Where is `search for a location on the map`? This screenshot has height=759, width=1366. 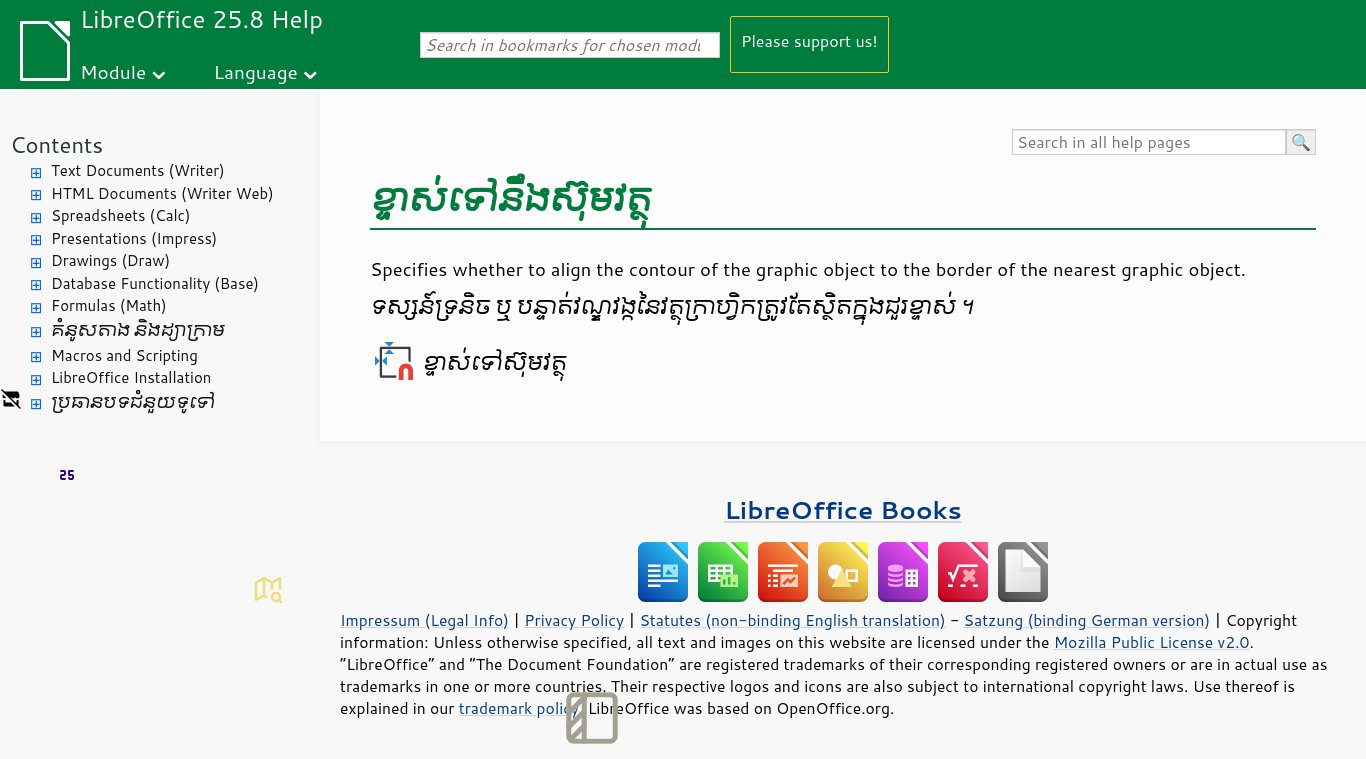
search for a location on the map is located at coordinates (268, 589).